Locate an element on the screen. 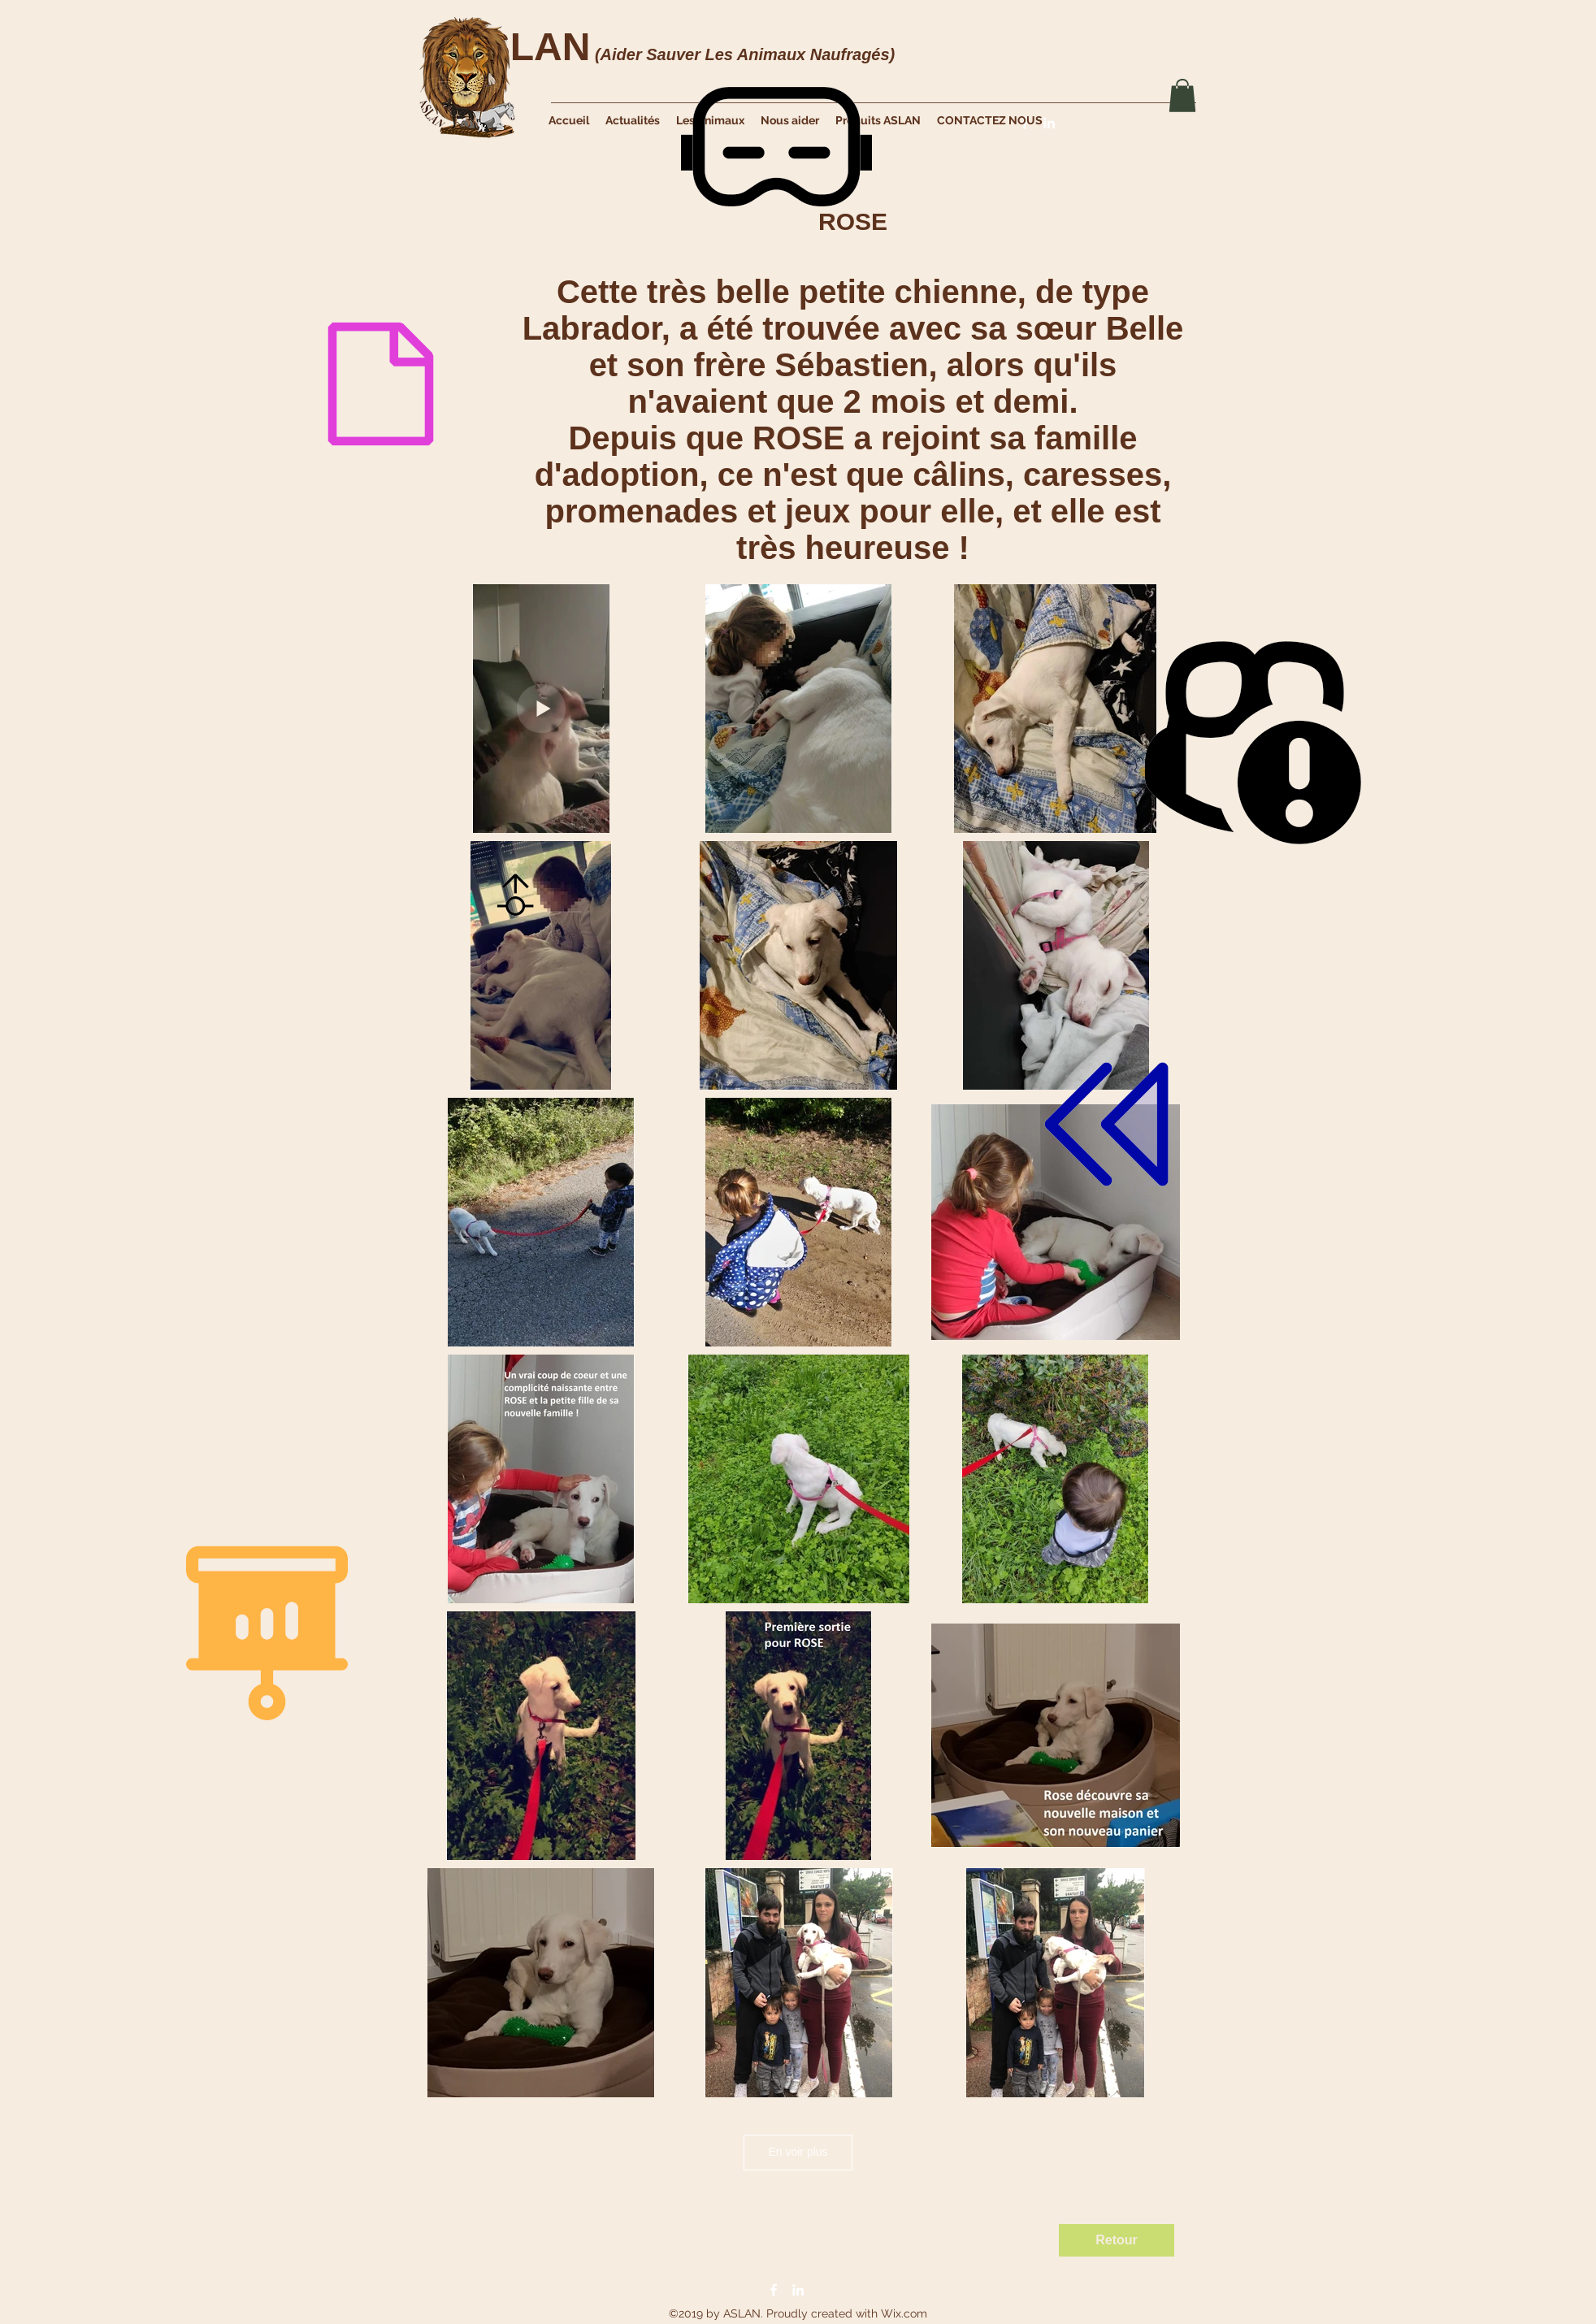  create a new file is located at coordinates (380, 384).